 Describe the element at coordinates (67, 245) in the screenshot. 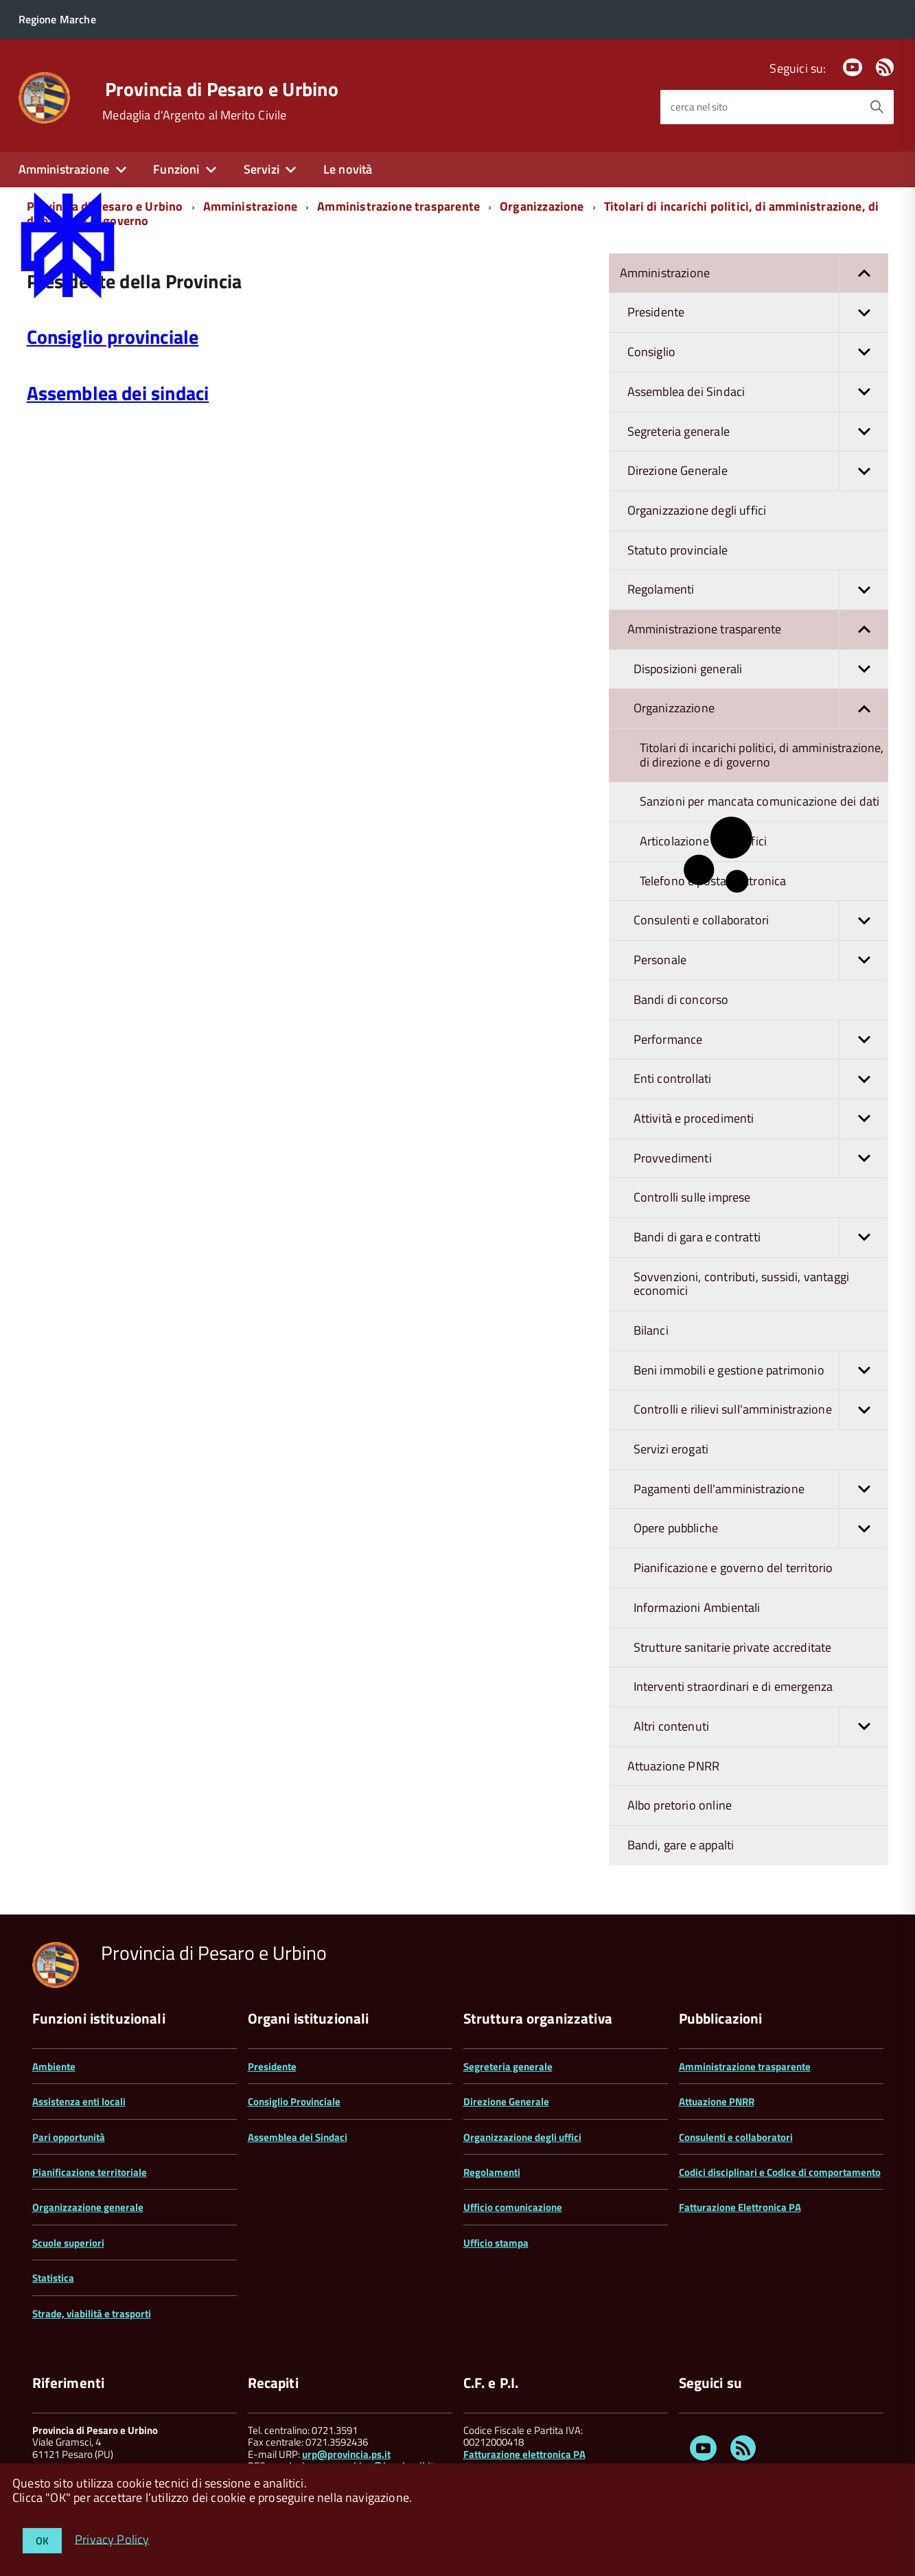

I see `open perplexity ai app` at that location.